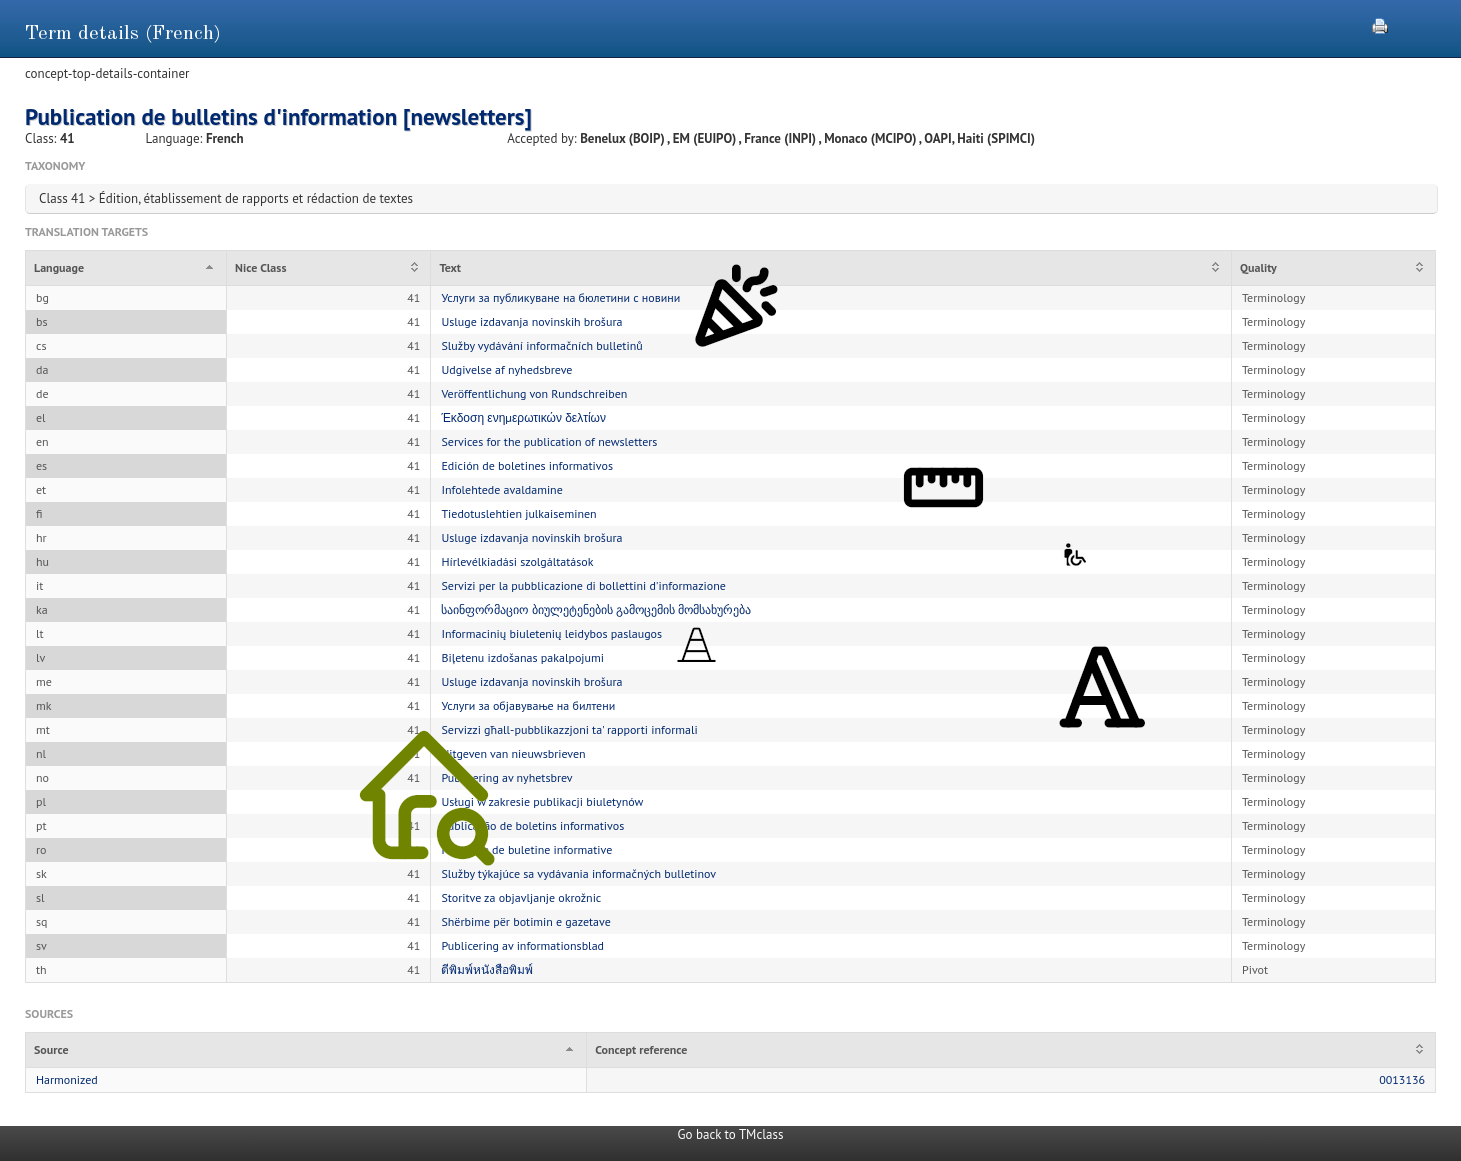 The width and height of the screenshot is (1461, 1161). Describe the element at coordinates (1074, 554) in the screenshot. I see `wheelchair accessible pickup location` at that location.